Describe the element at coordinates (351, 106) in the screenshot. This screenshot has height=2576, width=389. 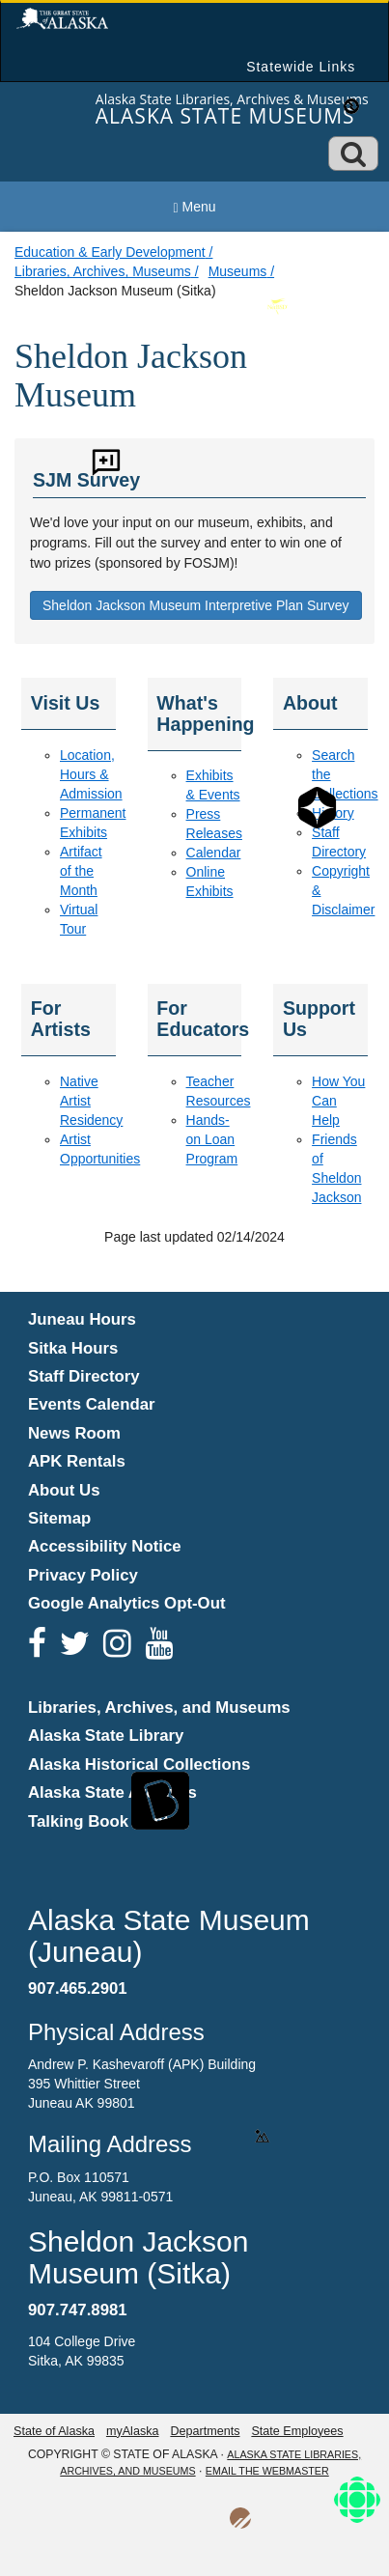
I see `open Convertio file conversion service` at that location.